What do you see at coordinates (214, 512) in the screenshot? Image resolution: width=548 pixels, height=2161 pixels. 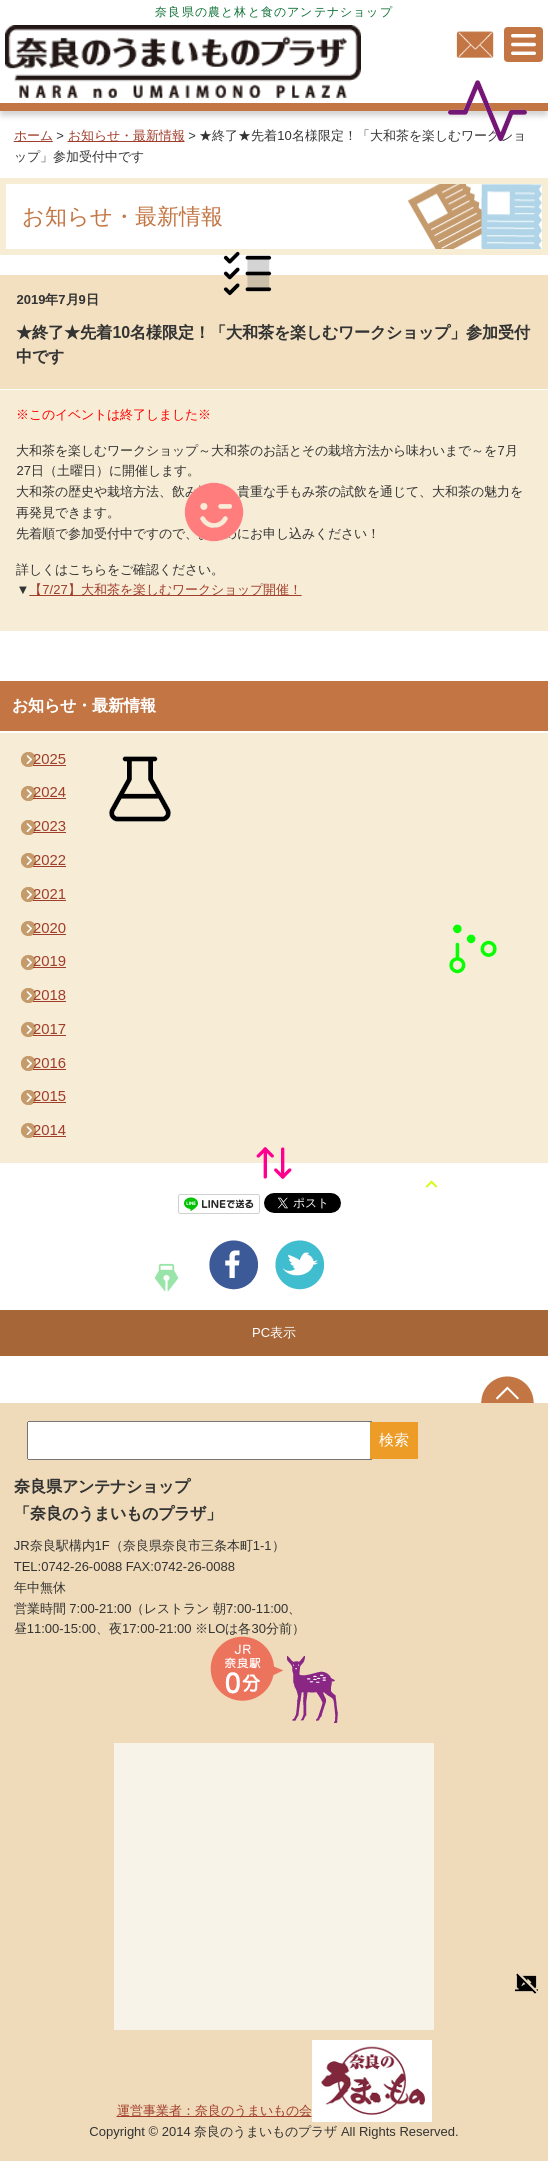 I see `insert a winking emoji into your message` at bounding box center [214, 512].